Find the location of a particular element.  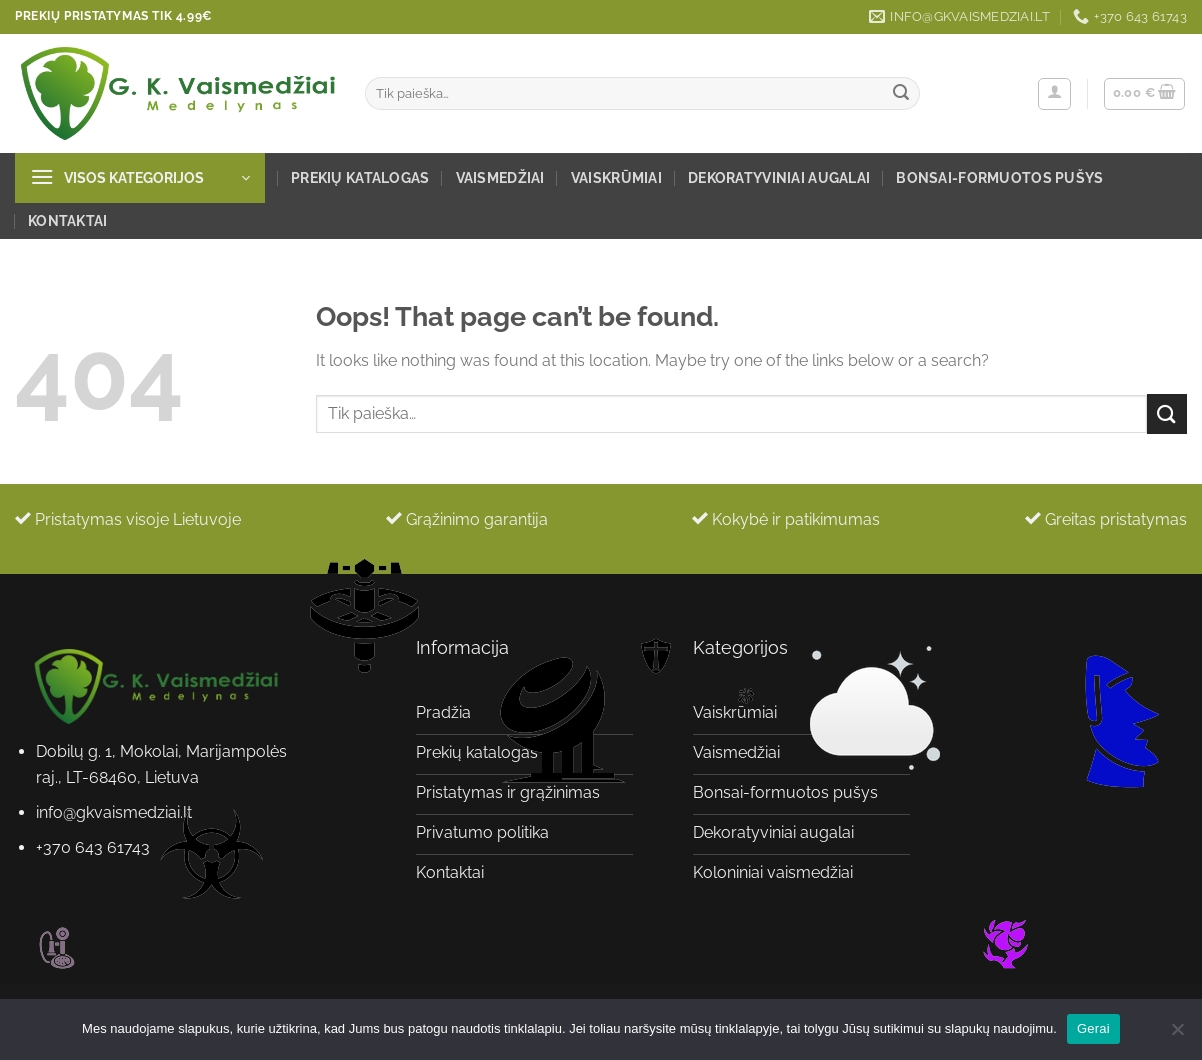

indicates a cursed or corrupted plant item is located at coordinates (1007, 944).